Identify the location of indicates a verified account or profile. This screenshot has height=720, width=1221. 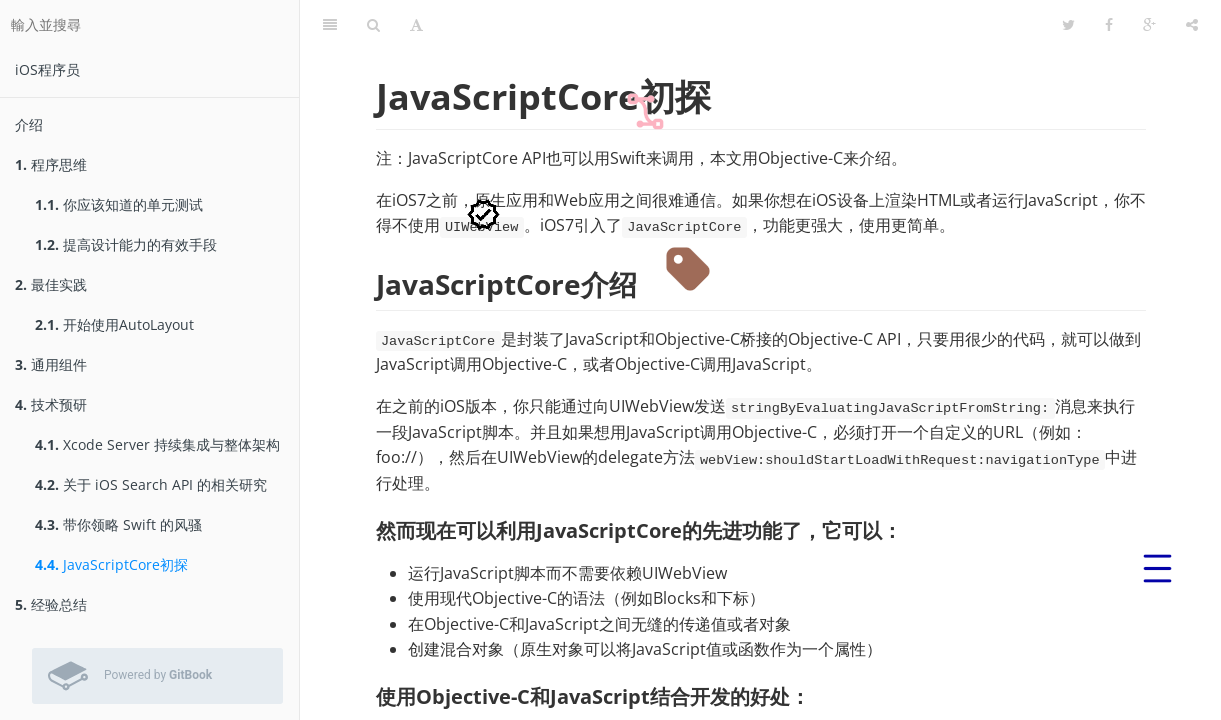
(483, 214).